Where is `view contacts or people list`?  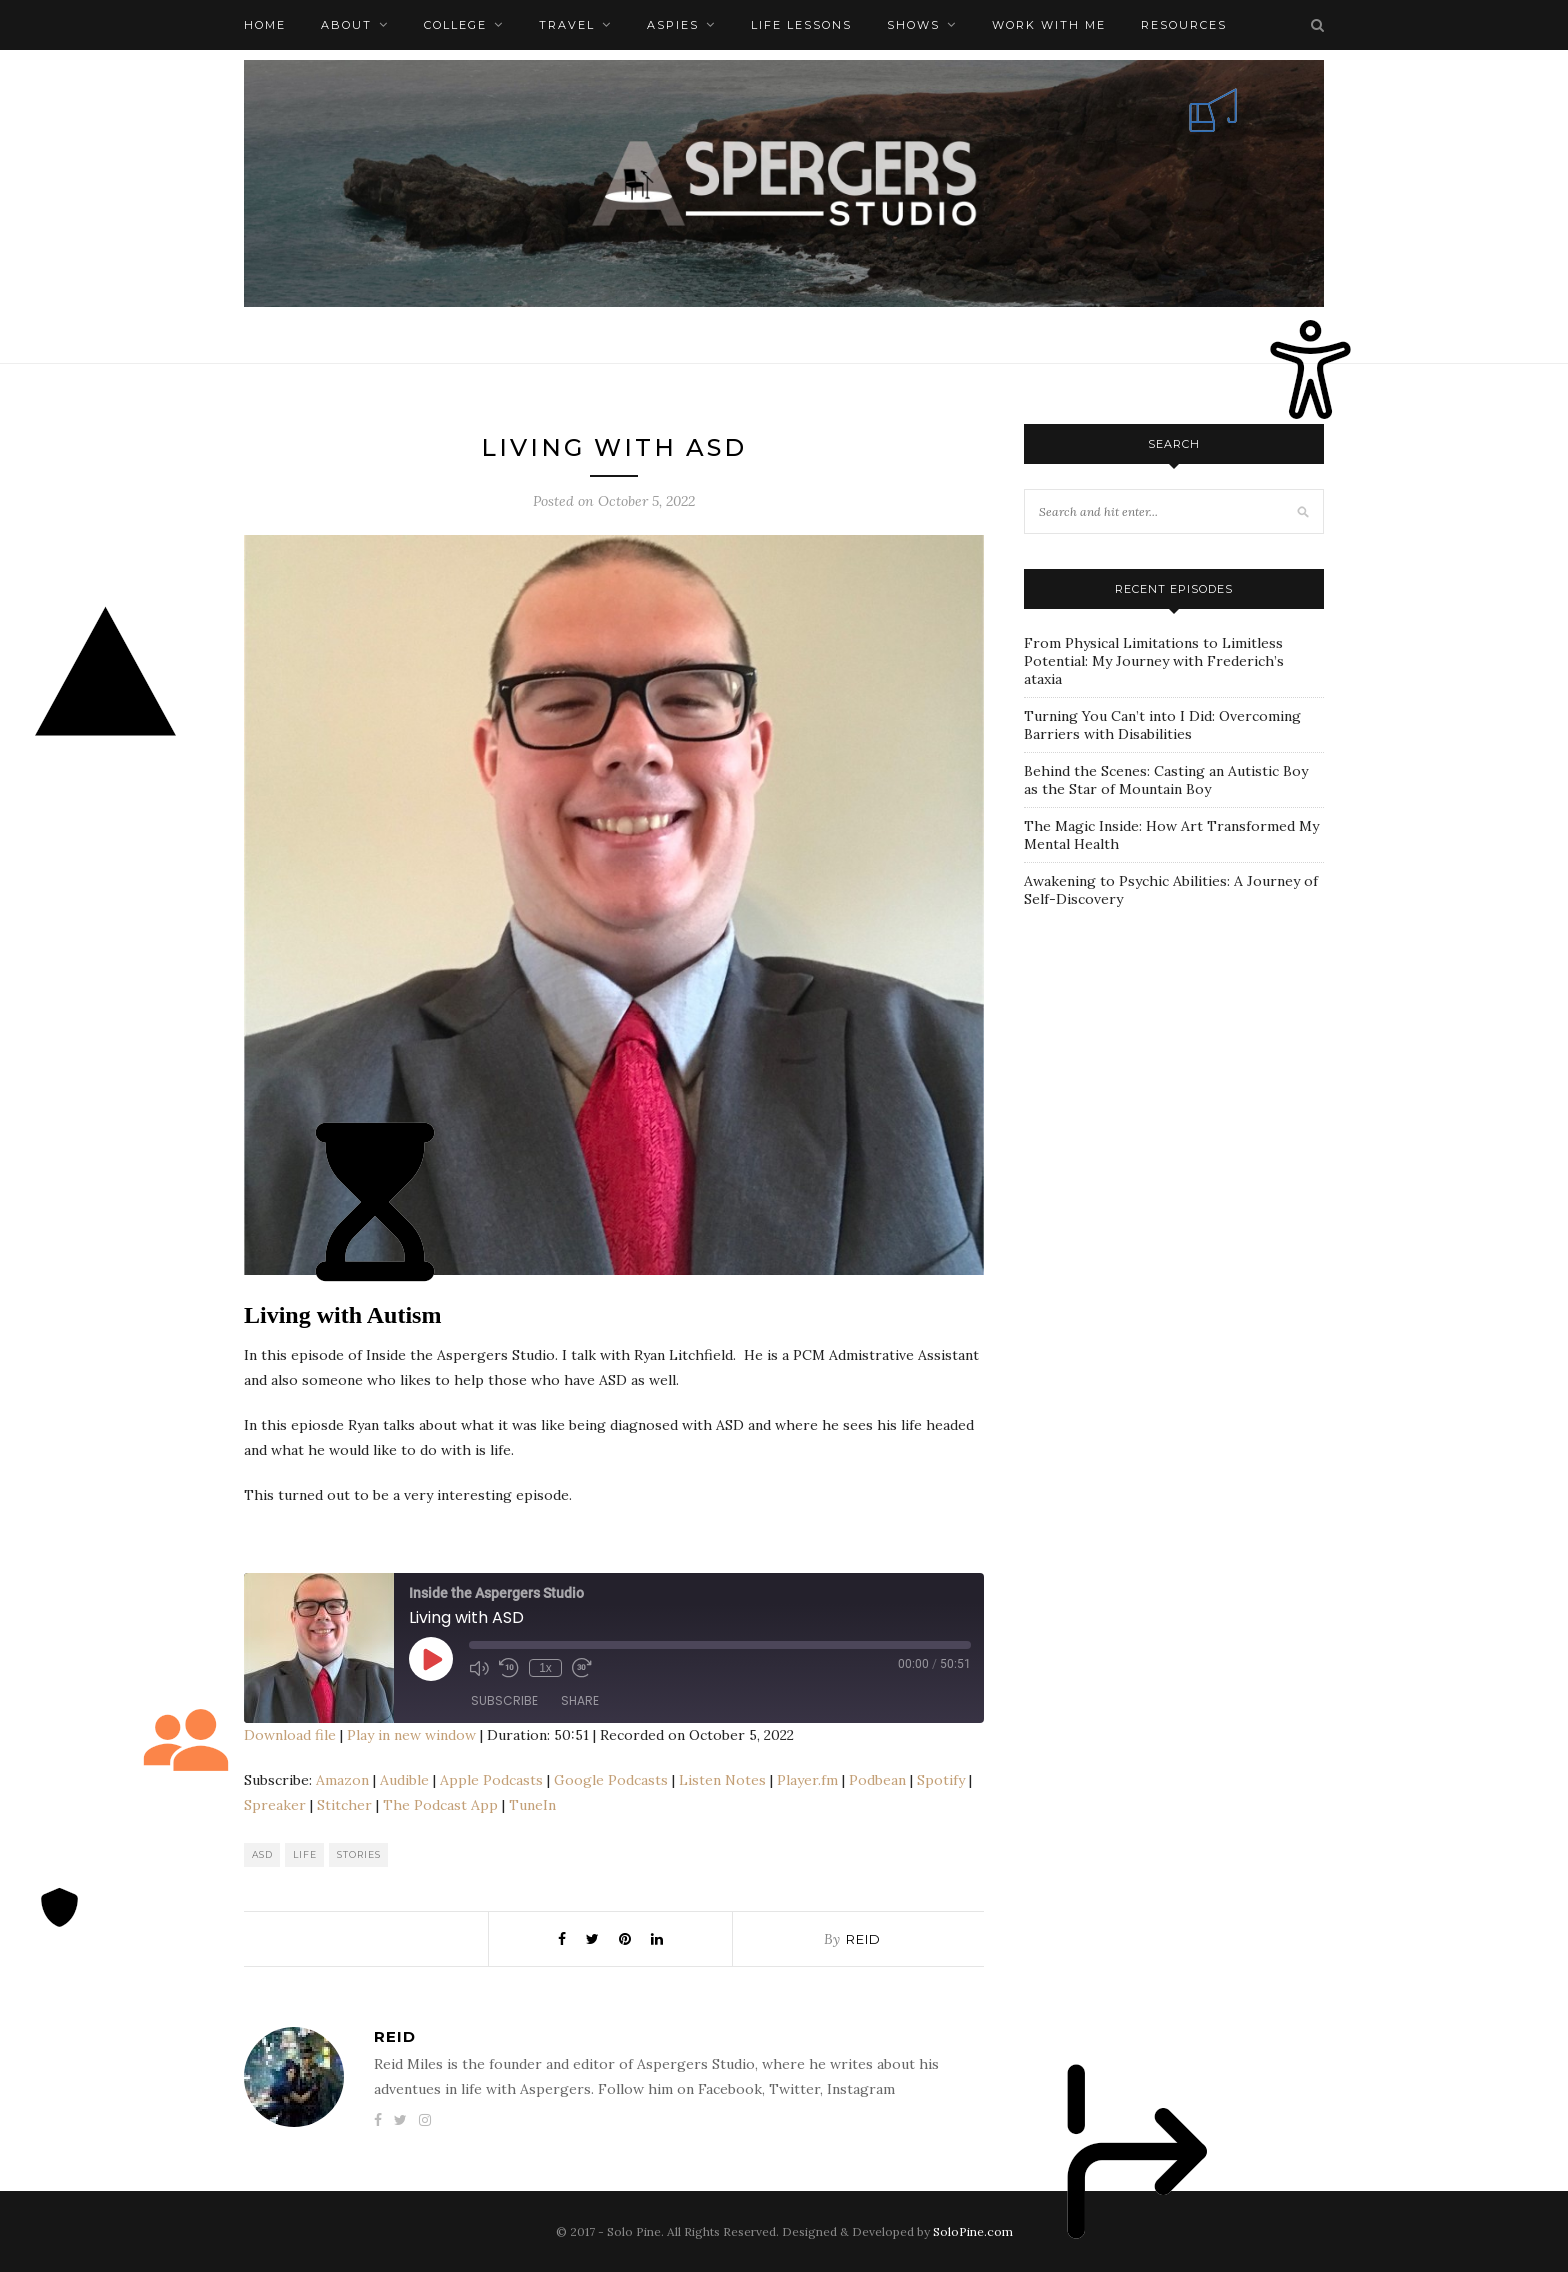
view contacts or people list is located at coordinates (186, 1740).